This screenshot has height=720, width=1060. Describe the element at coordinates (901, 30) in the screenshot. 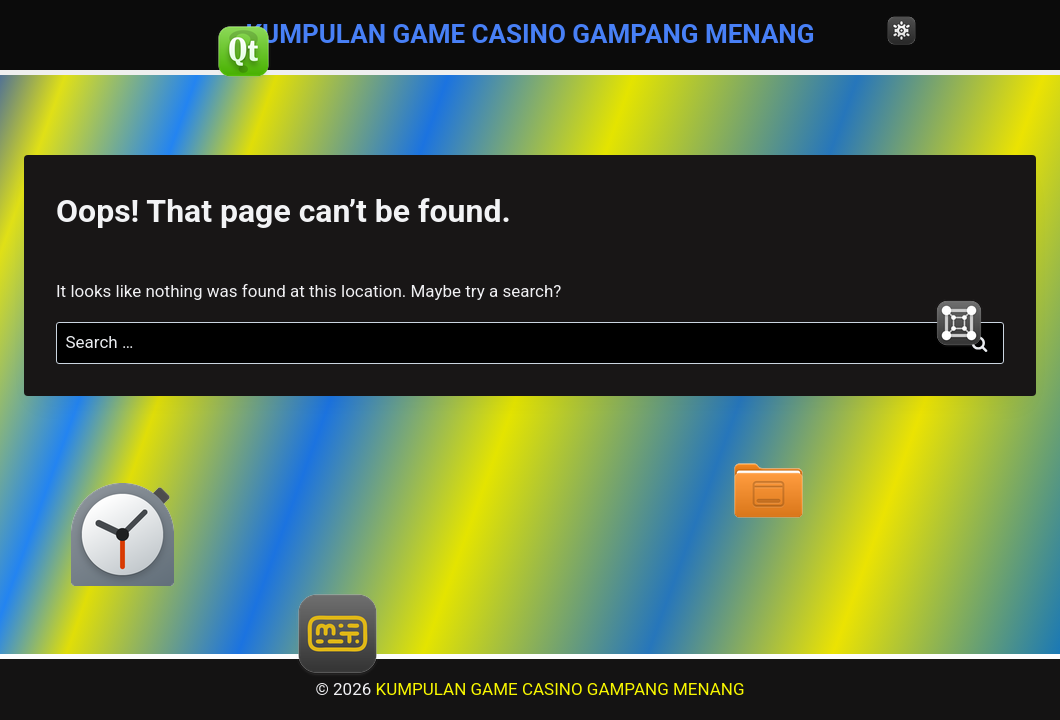

I see `open gnome mines game` at that location.